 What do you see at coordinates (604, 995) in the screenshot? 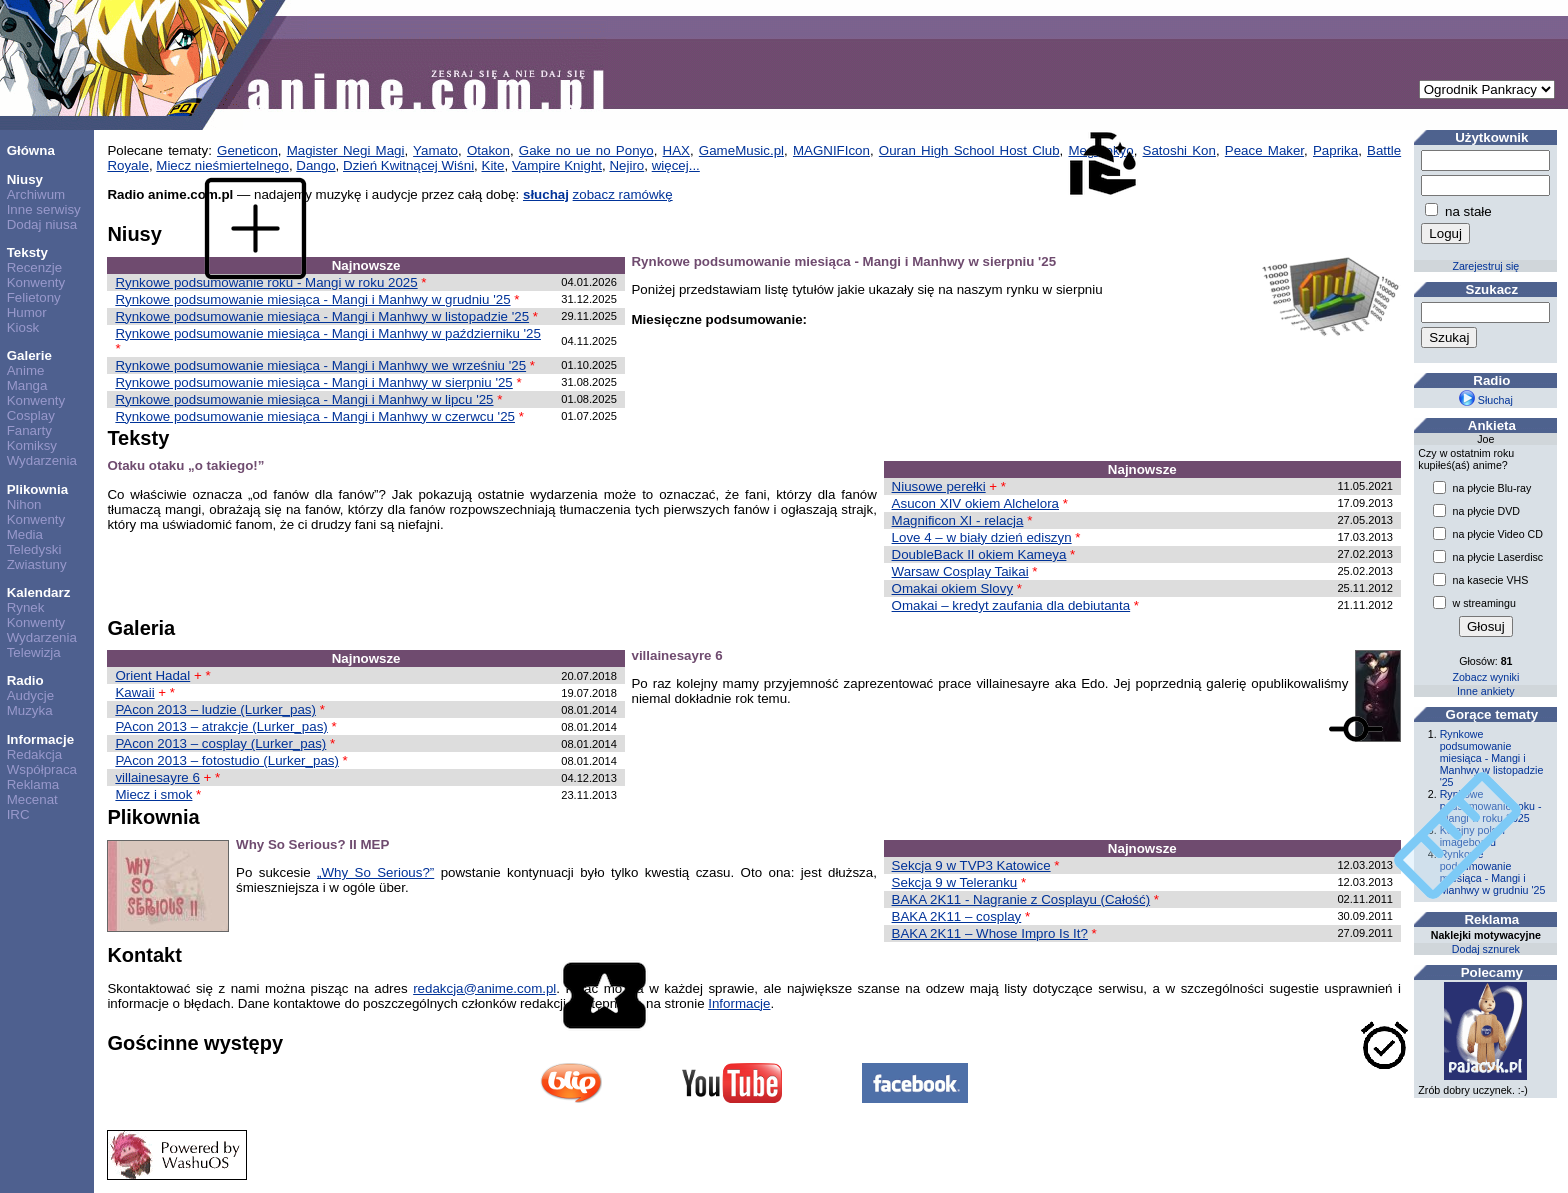
I see `browse local events and activities` at bounding box center [604, 995].